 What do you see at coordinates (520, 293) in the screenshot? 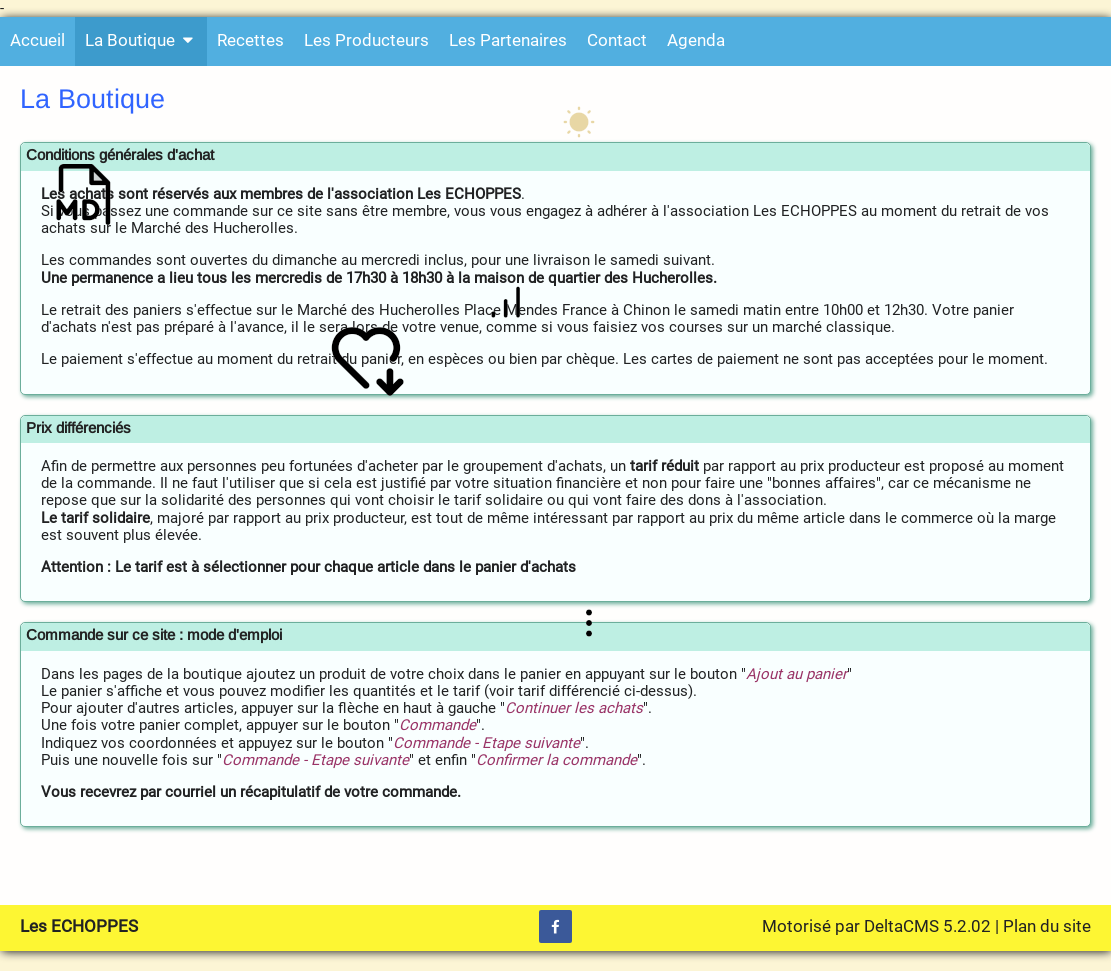
I see `indicates medium cellular signal strength` at bounding box center [520, 293].